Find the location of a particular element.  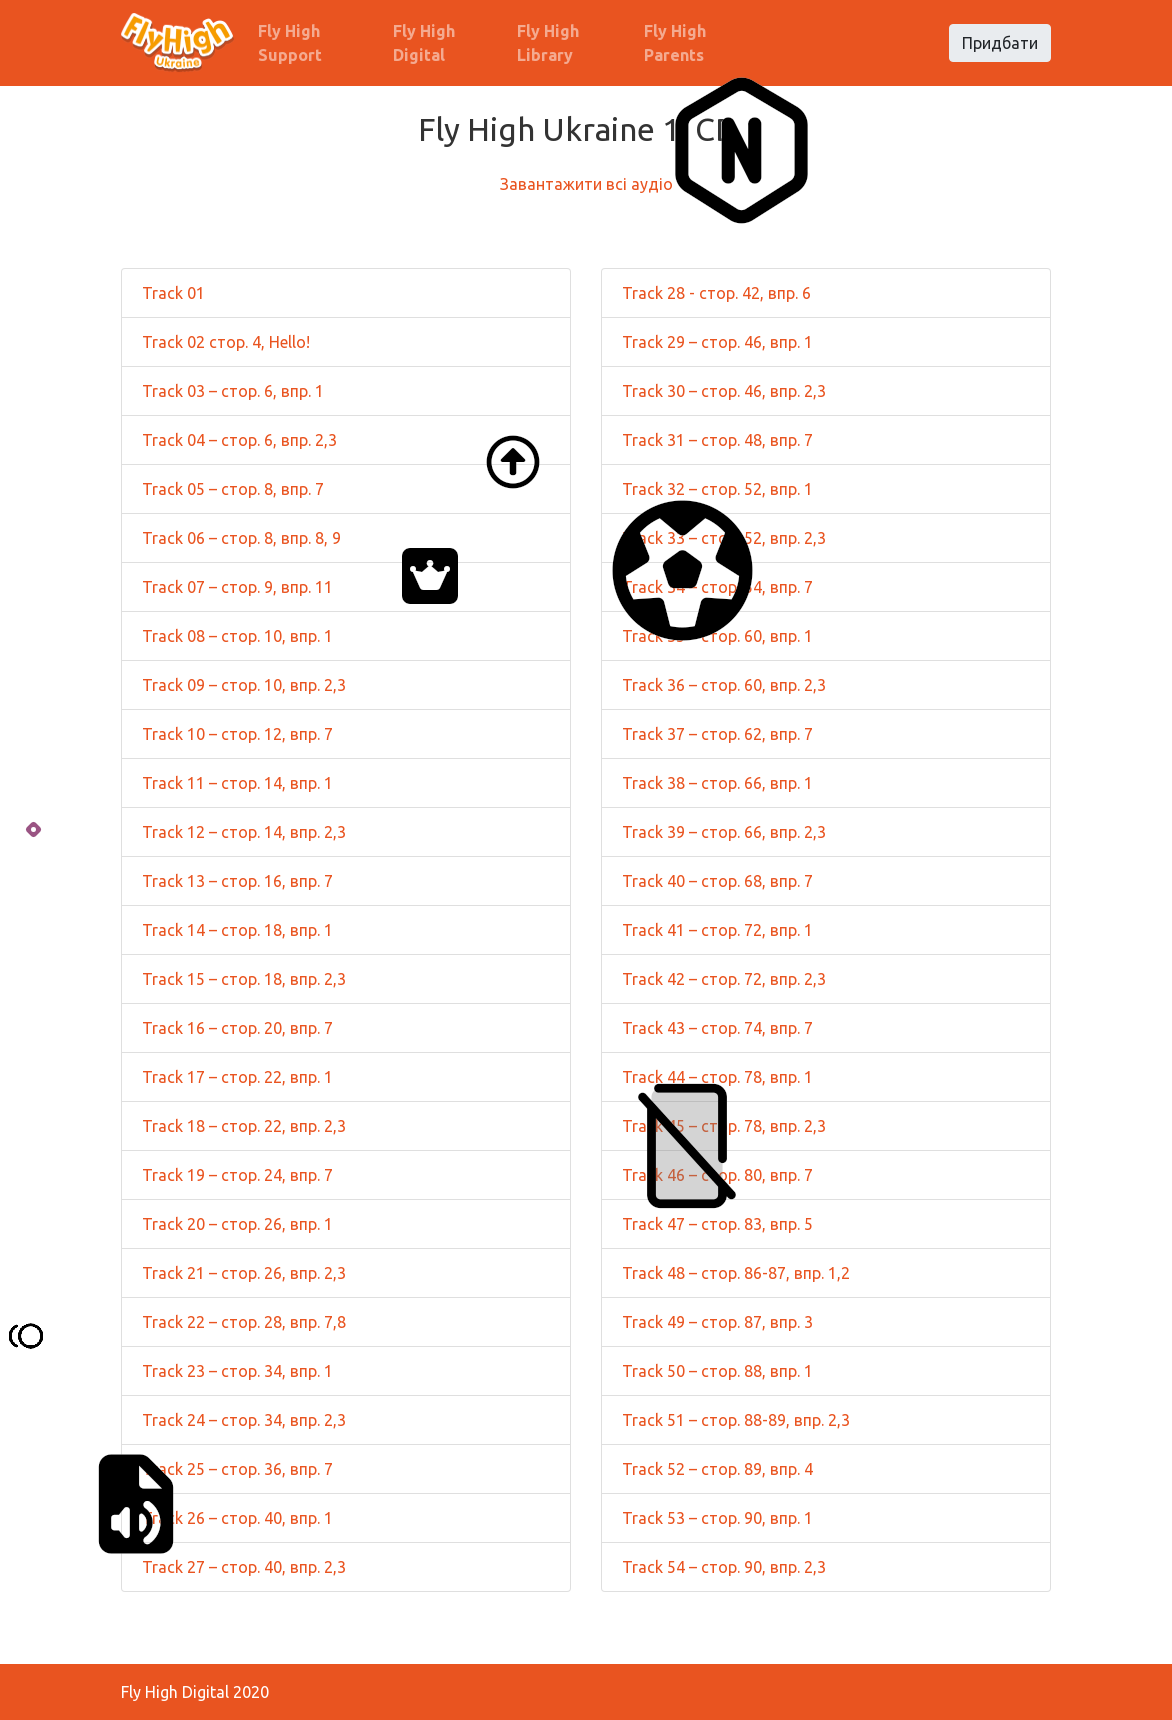

web awesome brand logo is located at coordinates (430, 576).